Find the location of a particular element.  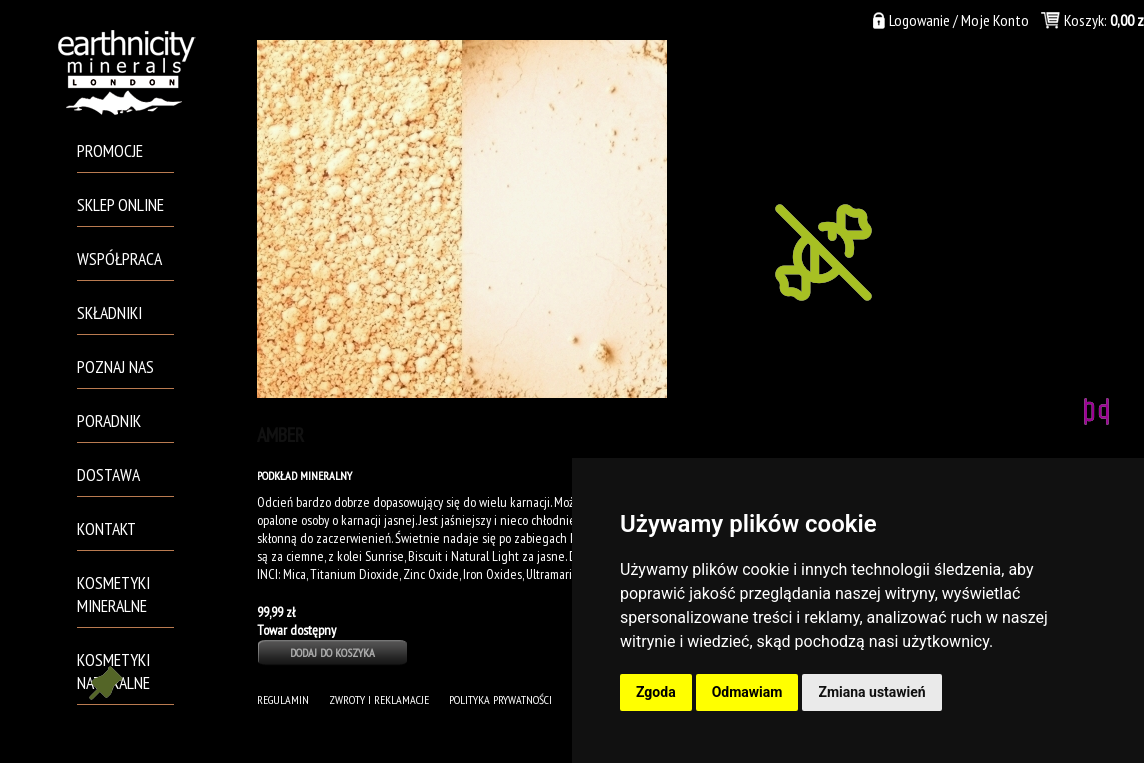

distribute elements with equal horizontal spacing is located at coordinates (1096, 411).